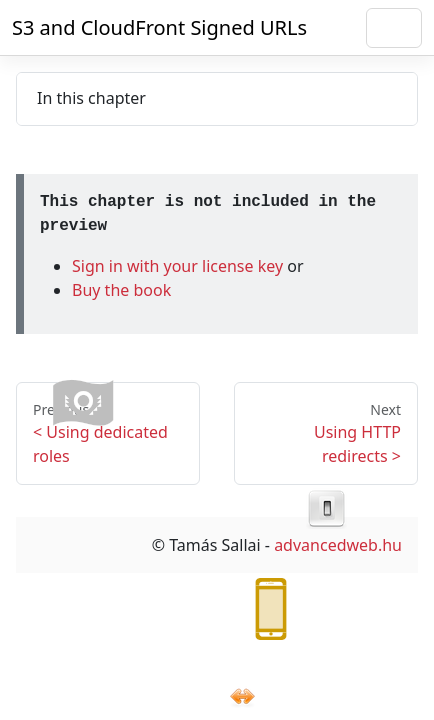 The width and height of the screenshot is (434, 720). What do you see at coordinates (326, 508) in the screenshot?
I see `shut down or power off the system` at bounding box center [326, 508].